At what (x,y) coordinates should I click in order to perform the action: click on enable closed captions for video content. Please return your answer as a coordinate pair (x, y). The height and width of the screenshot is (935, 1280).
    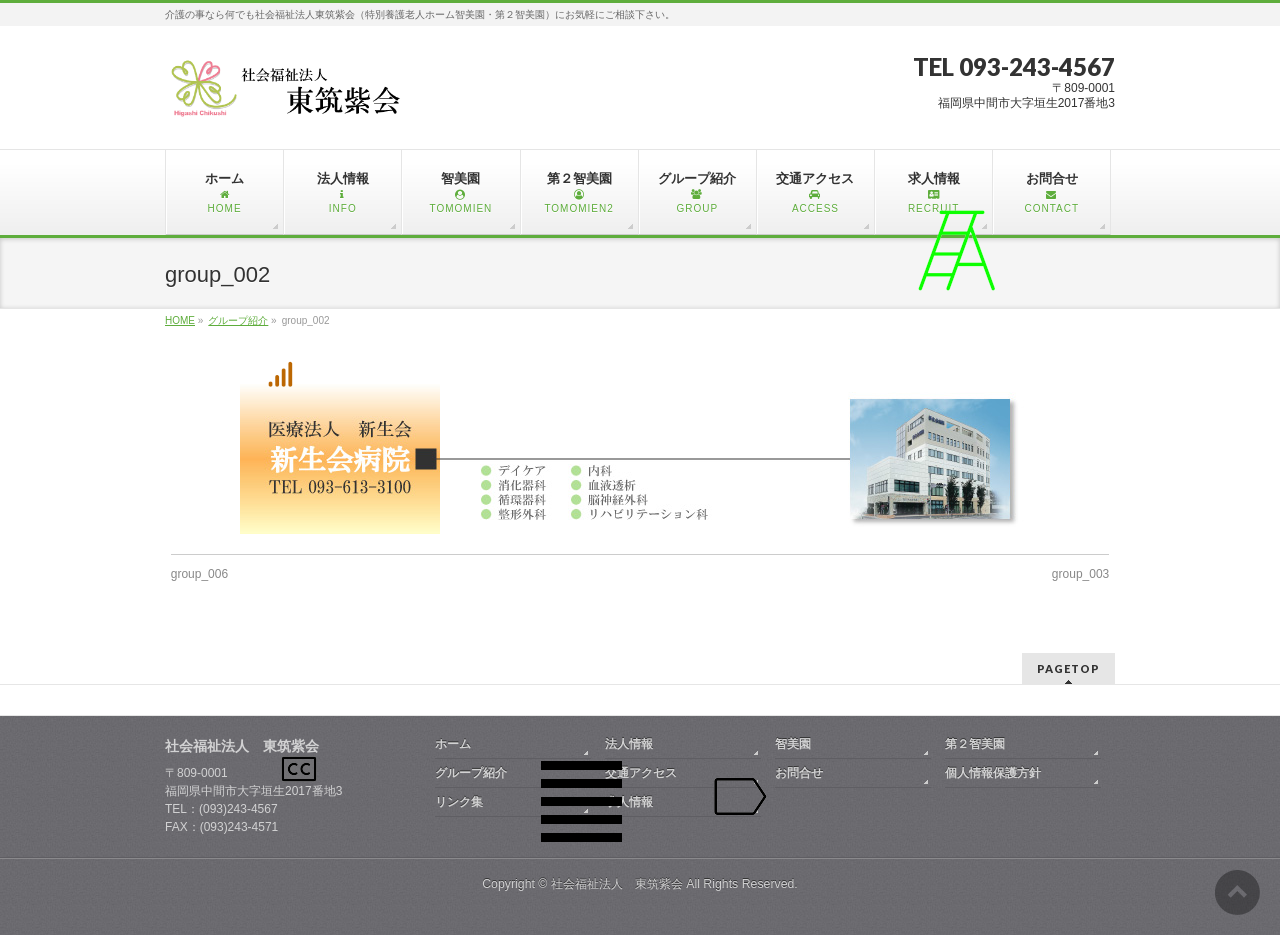
    Looking at the image, I should click on (299, 769).